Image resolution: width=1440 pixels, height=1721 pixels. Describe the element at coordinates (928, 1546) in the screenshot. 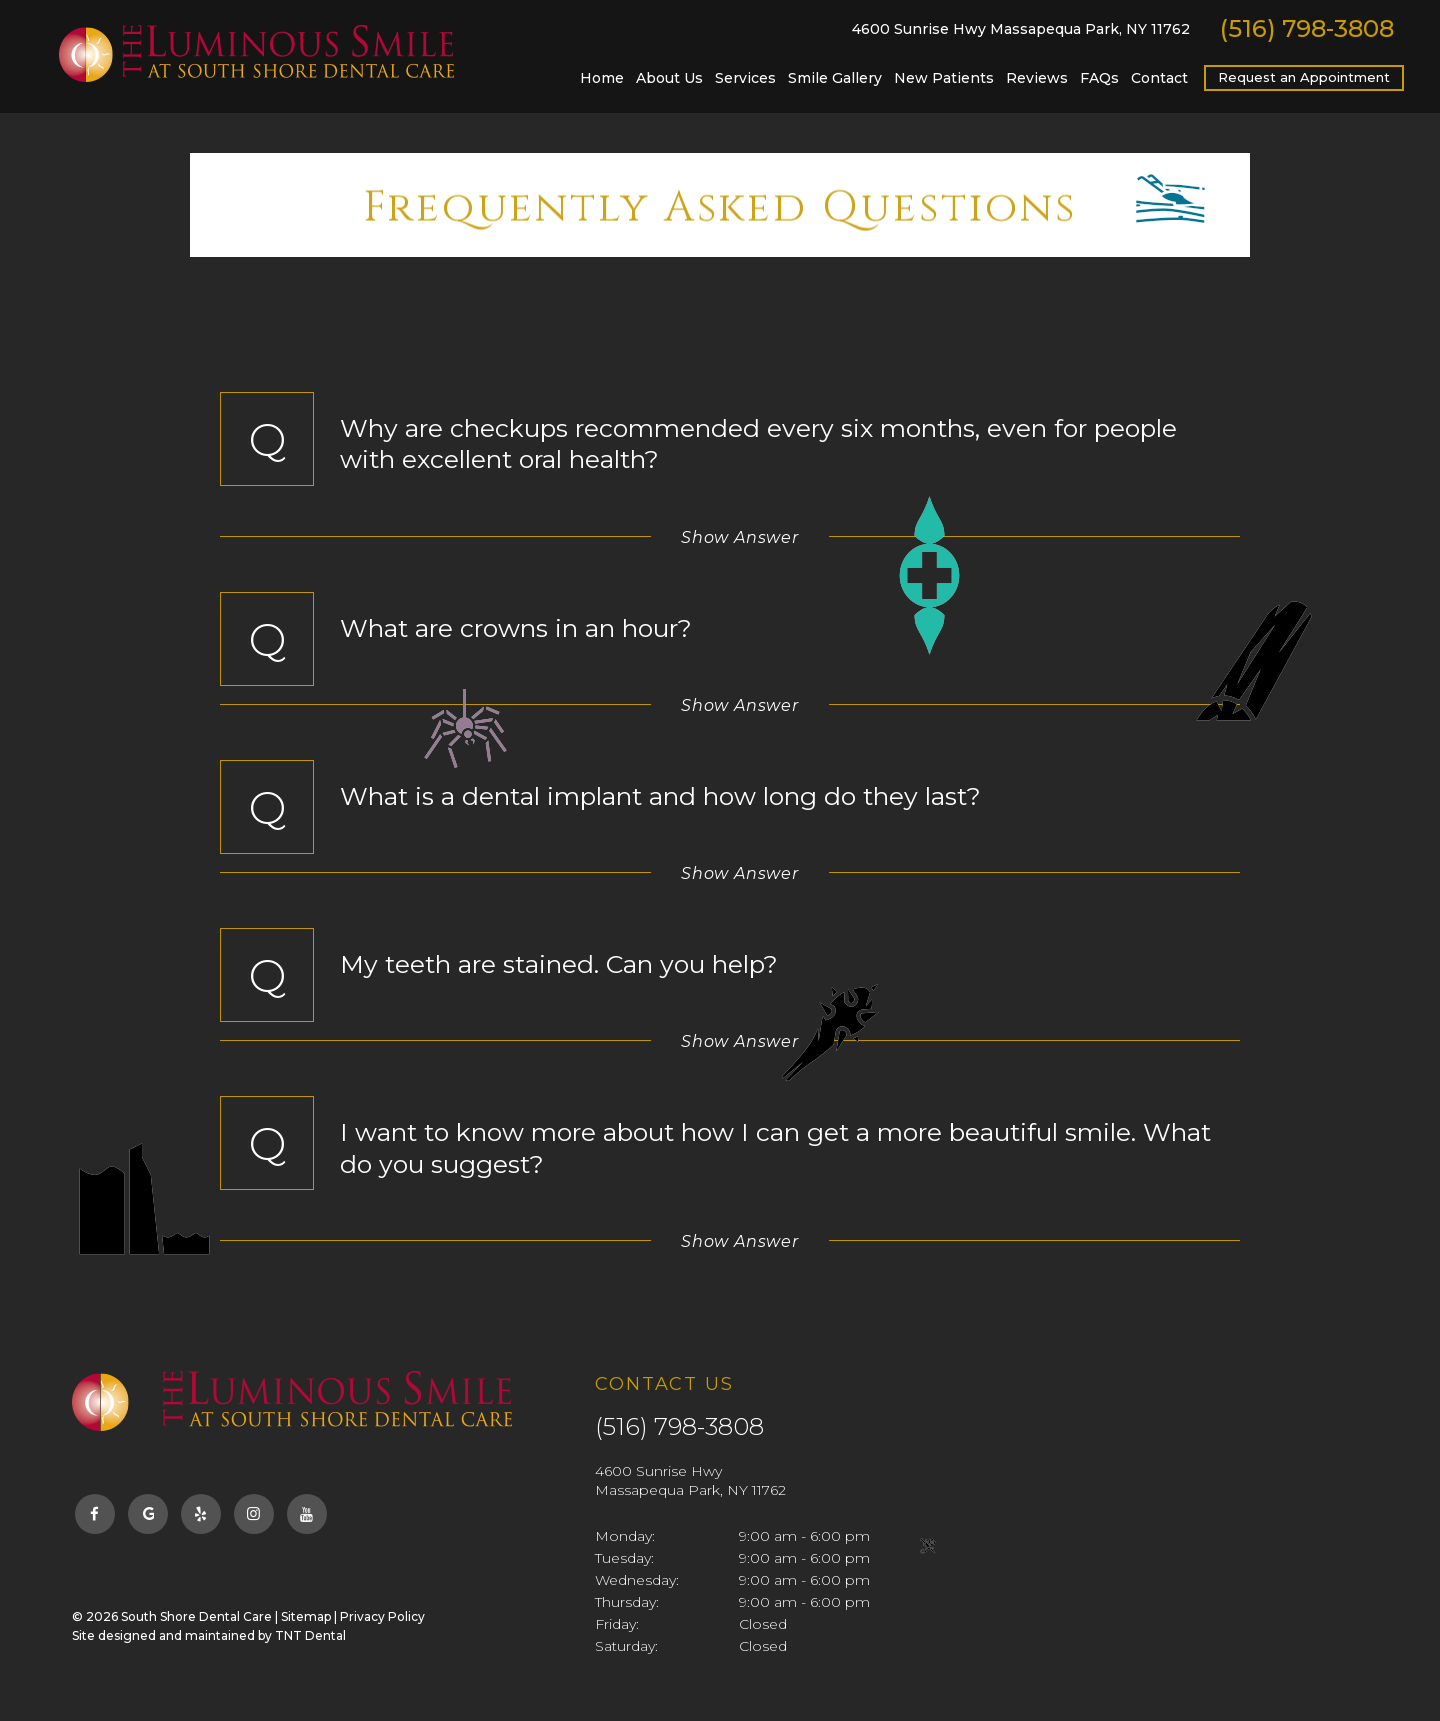

I see `select rogue or assassin character class` at that location.